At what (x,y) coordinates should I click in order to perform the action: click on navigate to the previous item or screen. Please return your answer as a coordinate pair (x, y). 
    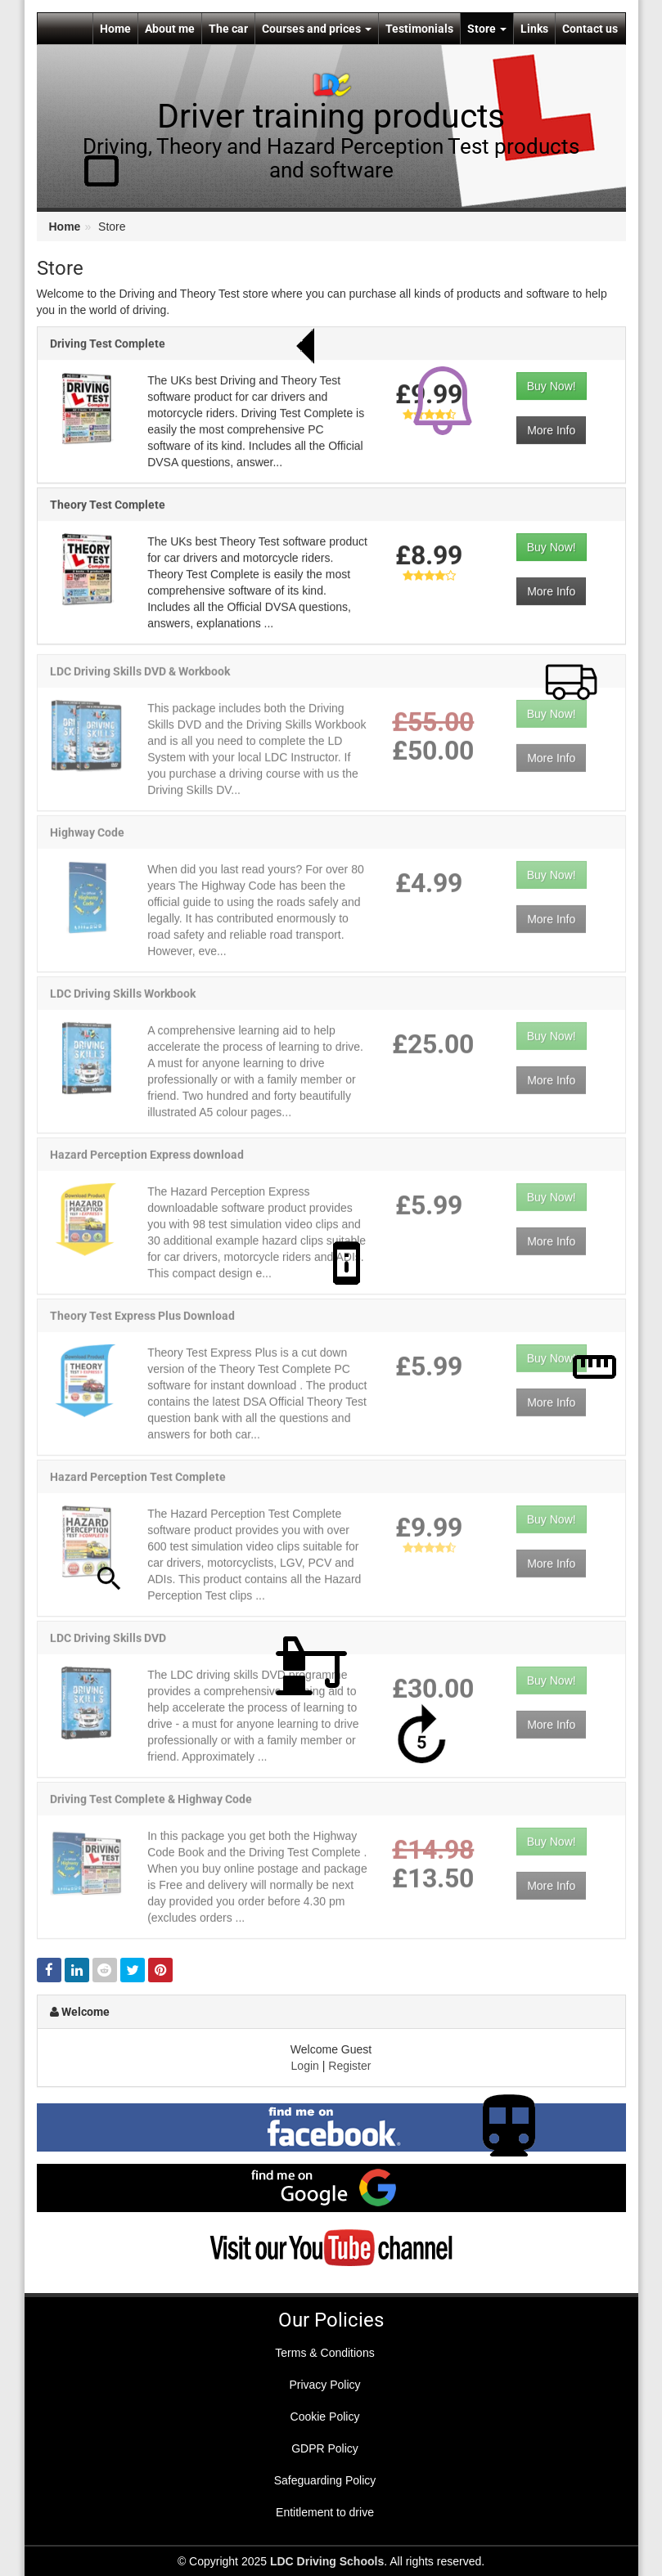
    Looking at the image, I should click on (307, 346).